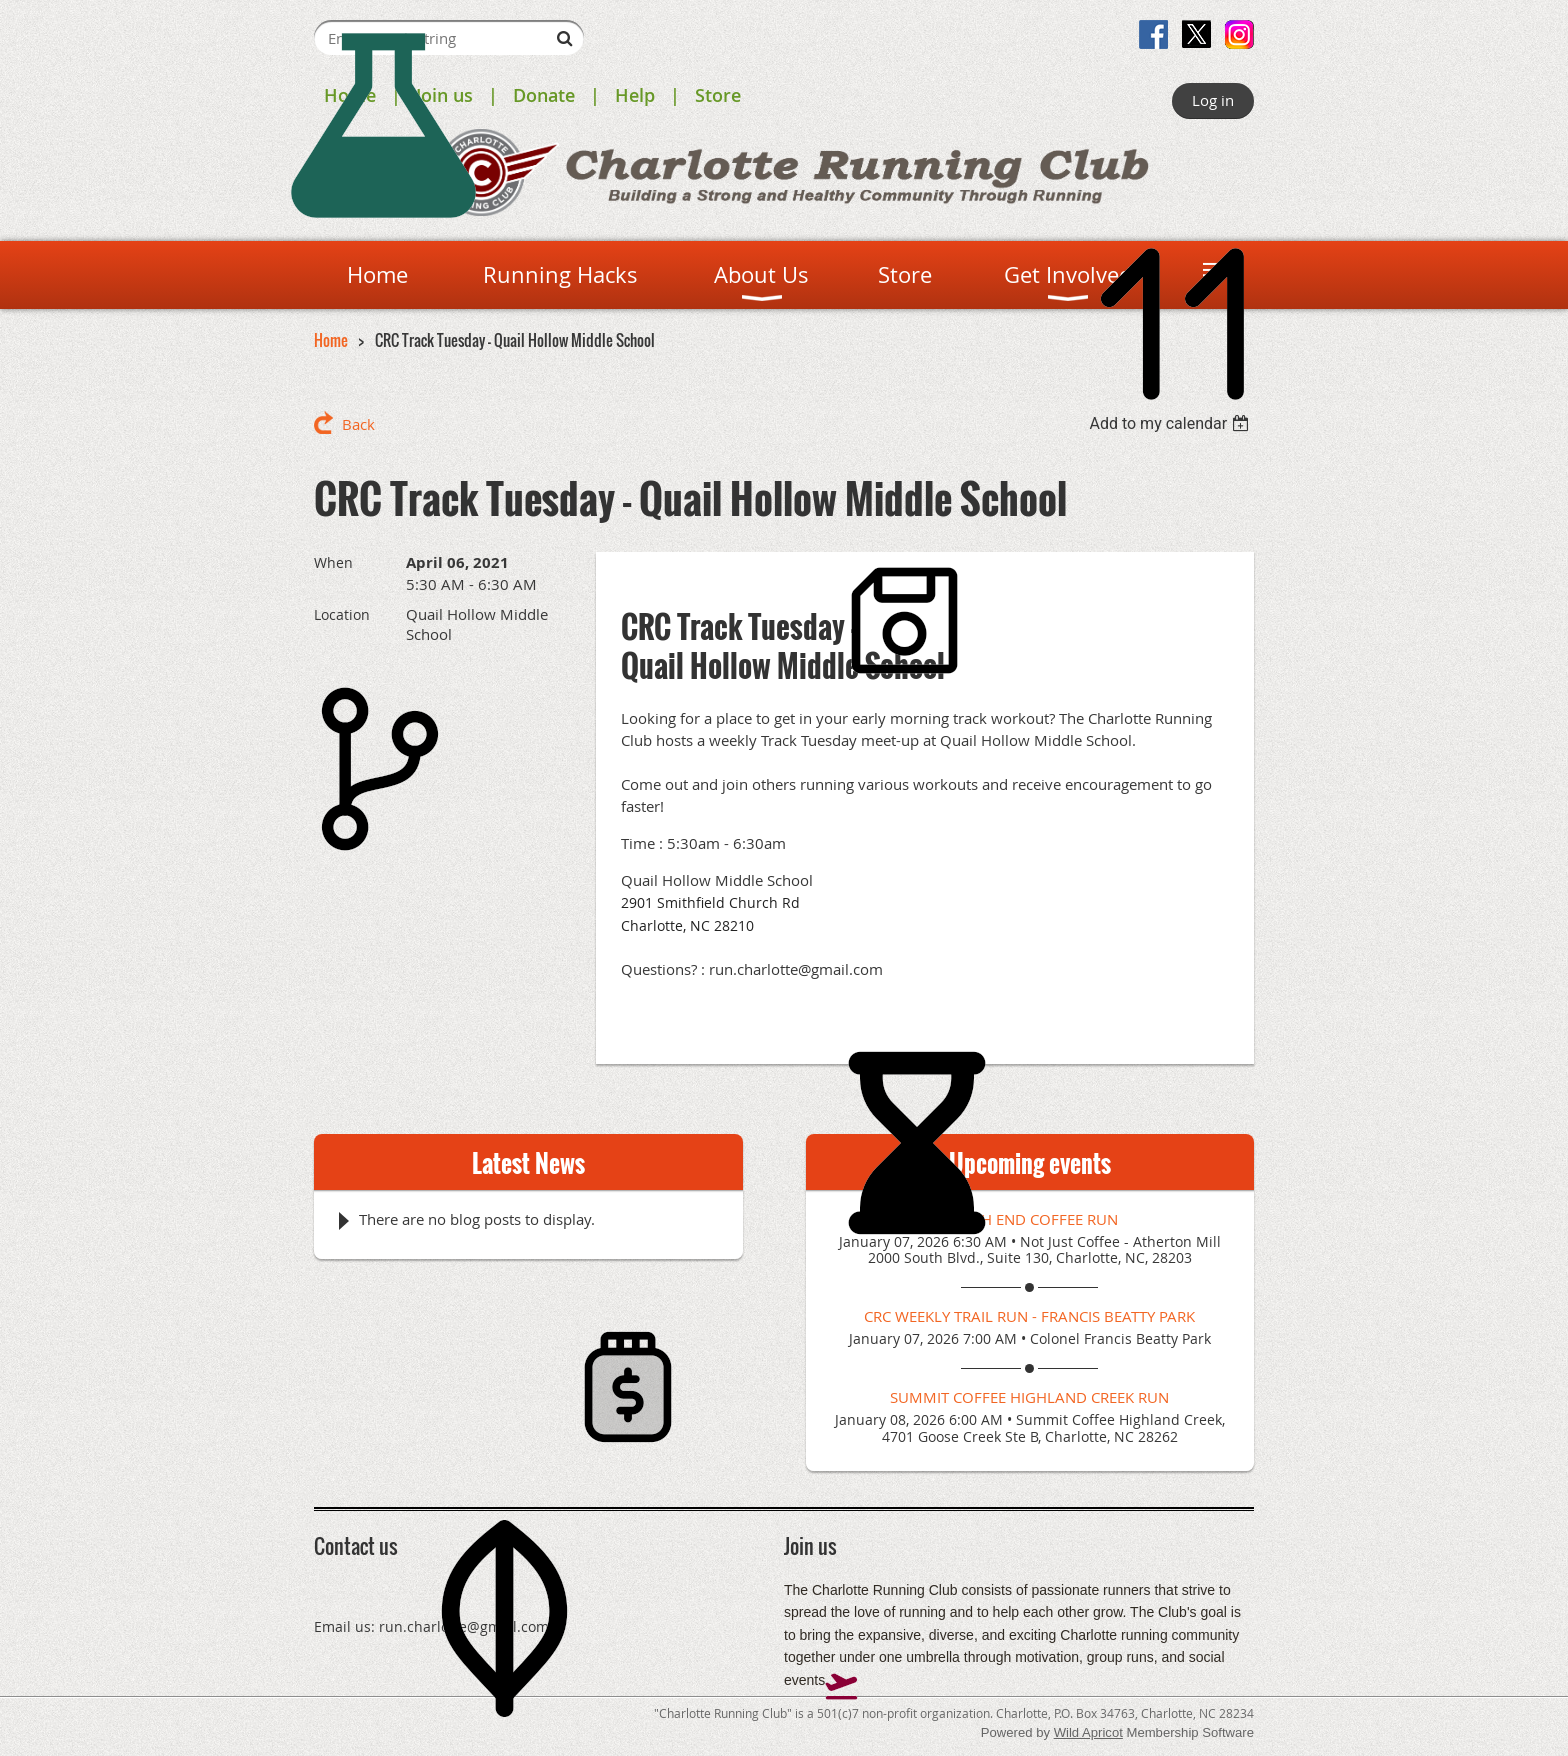 This screenshot has width=1568, height=1756. I want to click on indicates item number 11 in a list or sequence, so click(1185, 324).